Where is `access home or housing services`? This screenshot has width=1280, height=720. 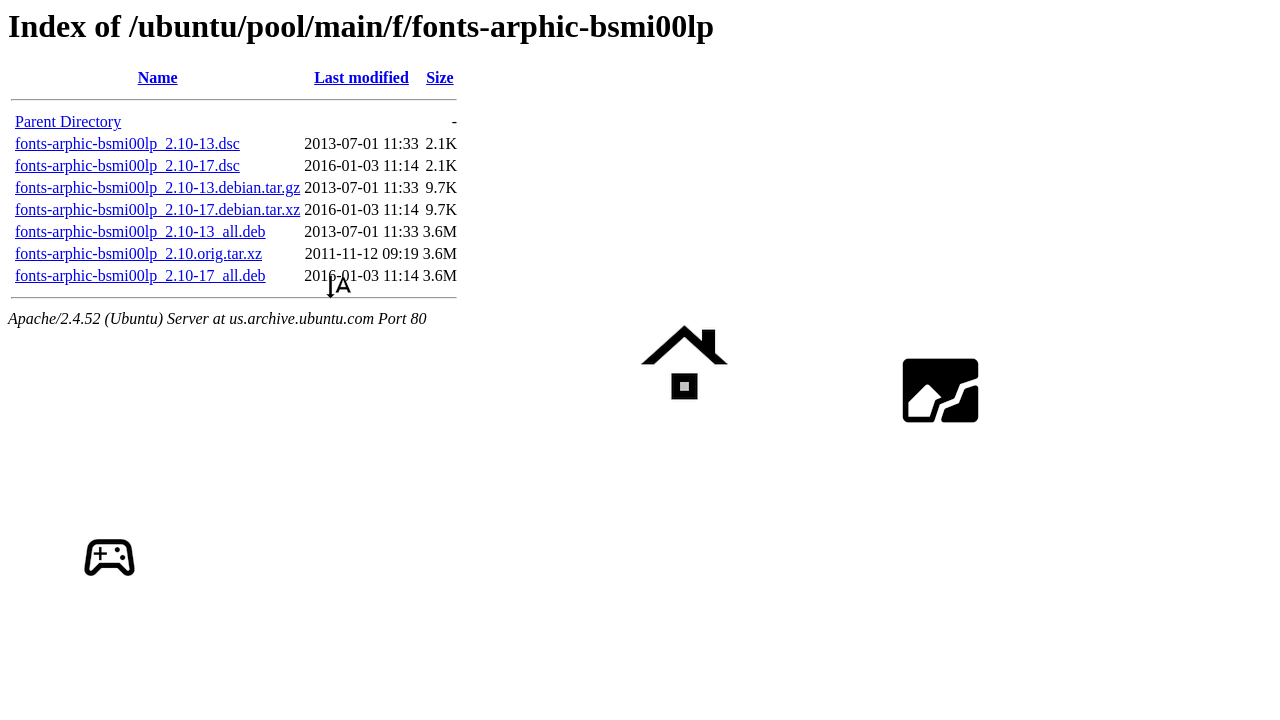 access home or housing services is located at coordinates (684, 364).